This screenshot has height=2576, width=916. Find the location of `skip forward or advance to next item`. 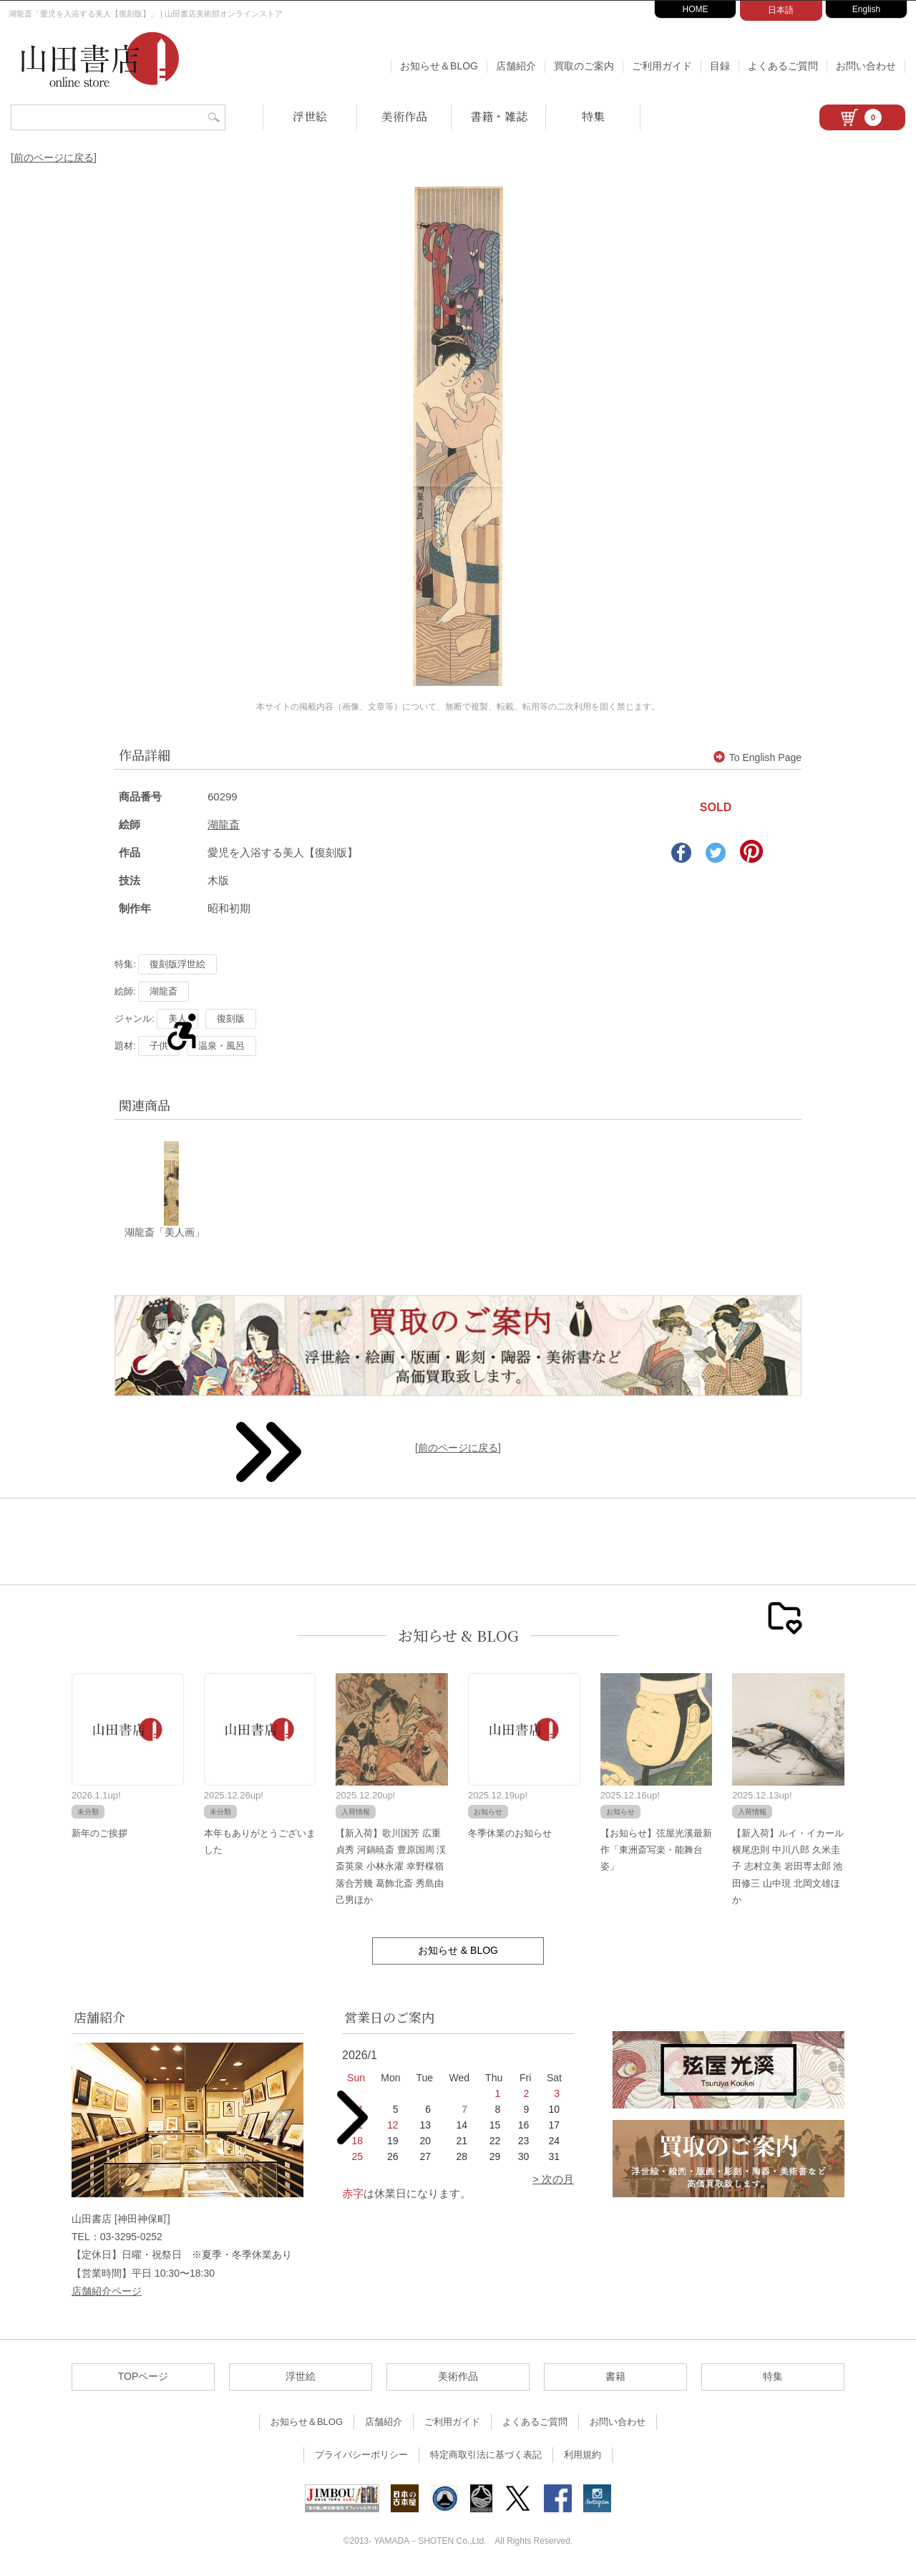

skip forward or advance to next item is located at coordinates (266, 1452).